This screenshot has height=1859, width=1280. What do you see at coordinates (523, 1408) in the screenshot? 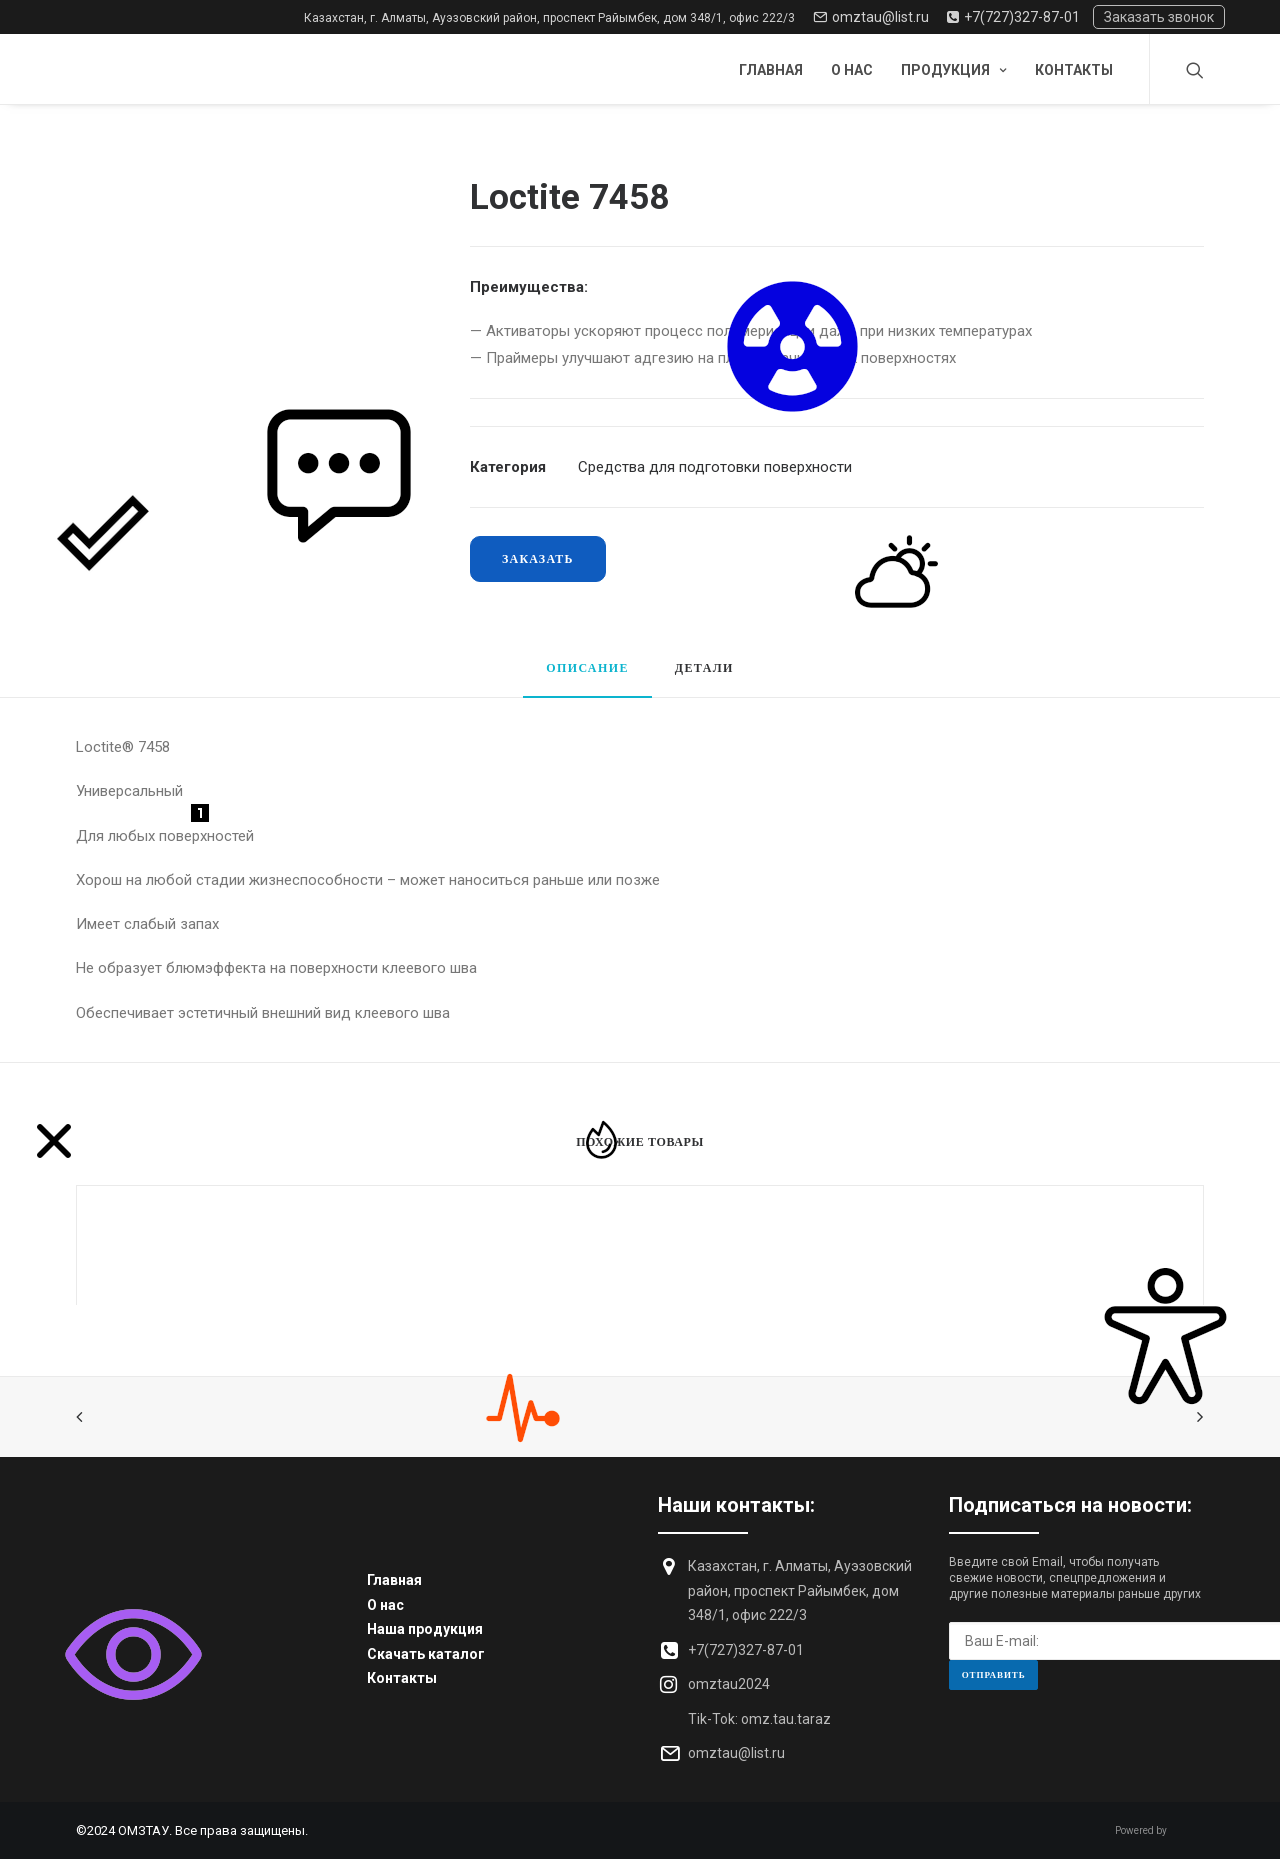
I see `view activity or health metrics` at bounding box center [523, 1408].